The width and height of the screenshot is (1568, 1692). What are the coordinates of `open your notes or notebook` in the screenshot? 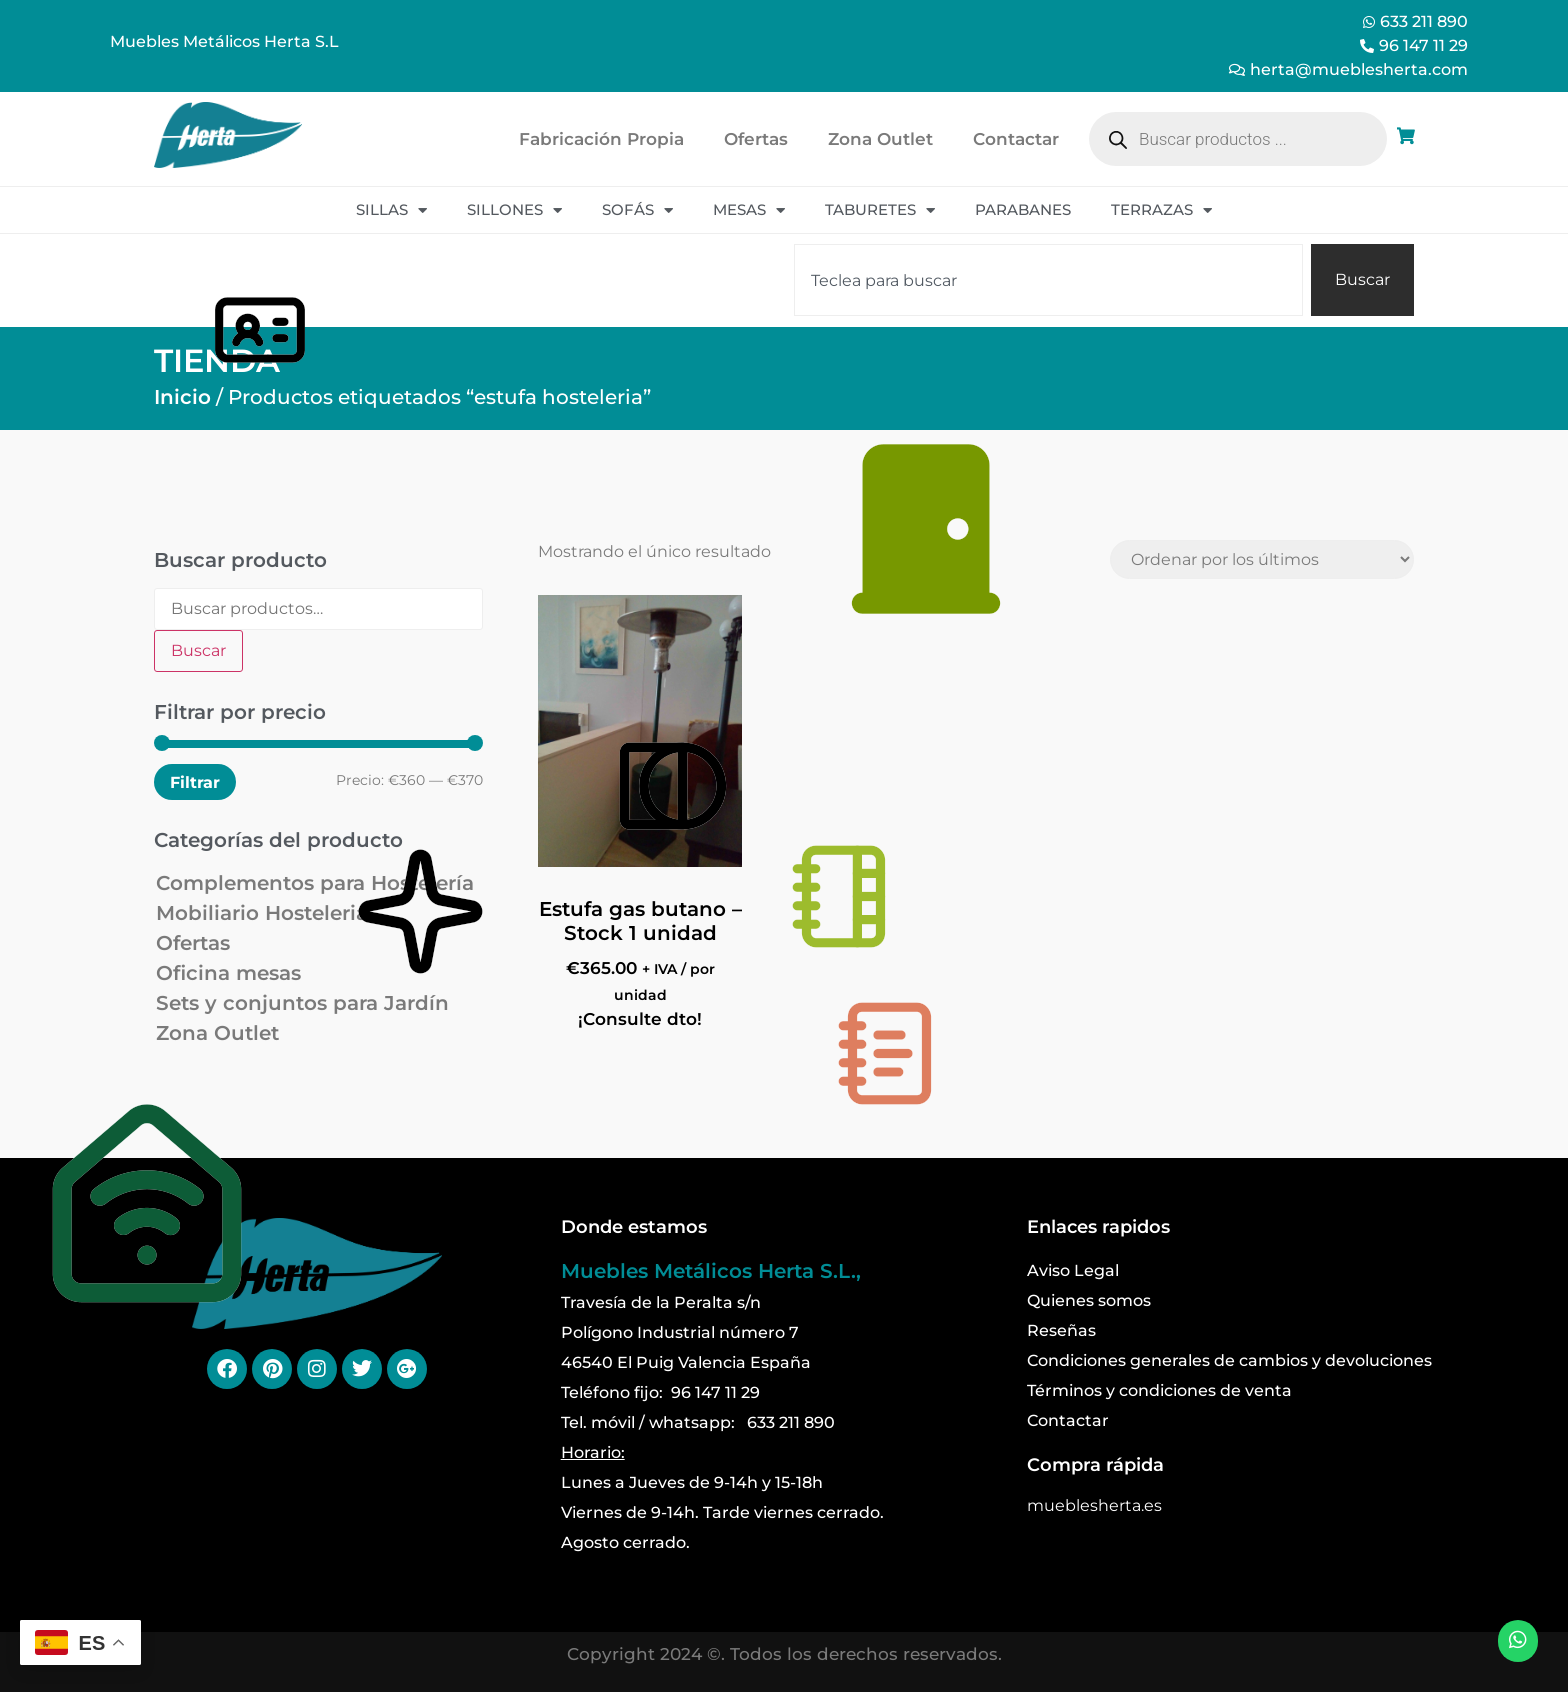 It's located at (889, 1053).